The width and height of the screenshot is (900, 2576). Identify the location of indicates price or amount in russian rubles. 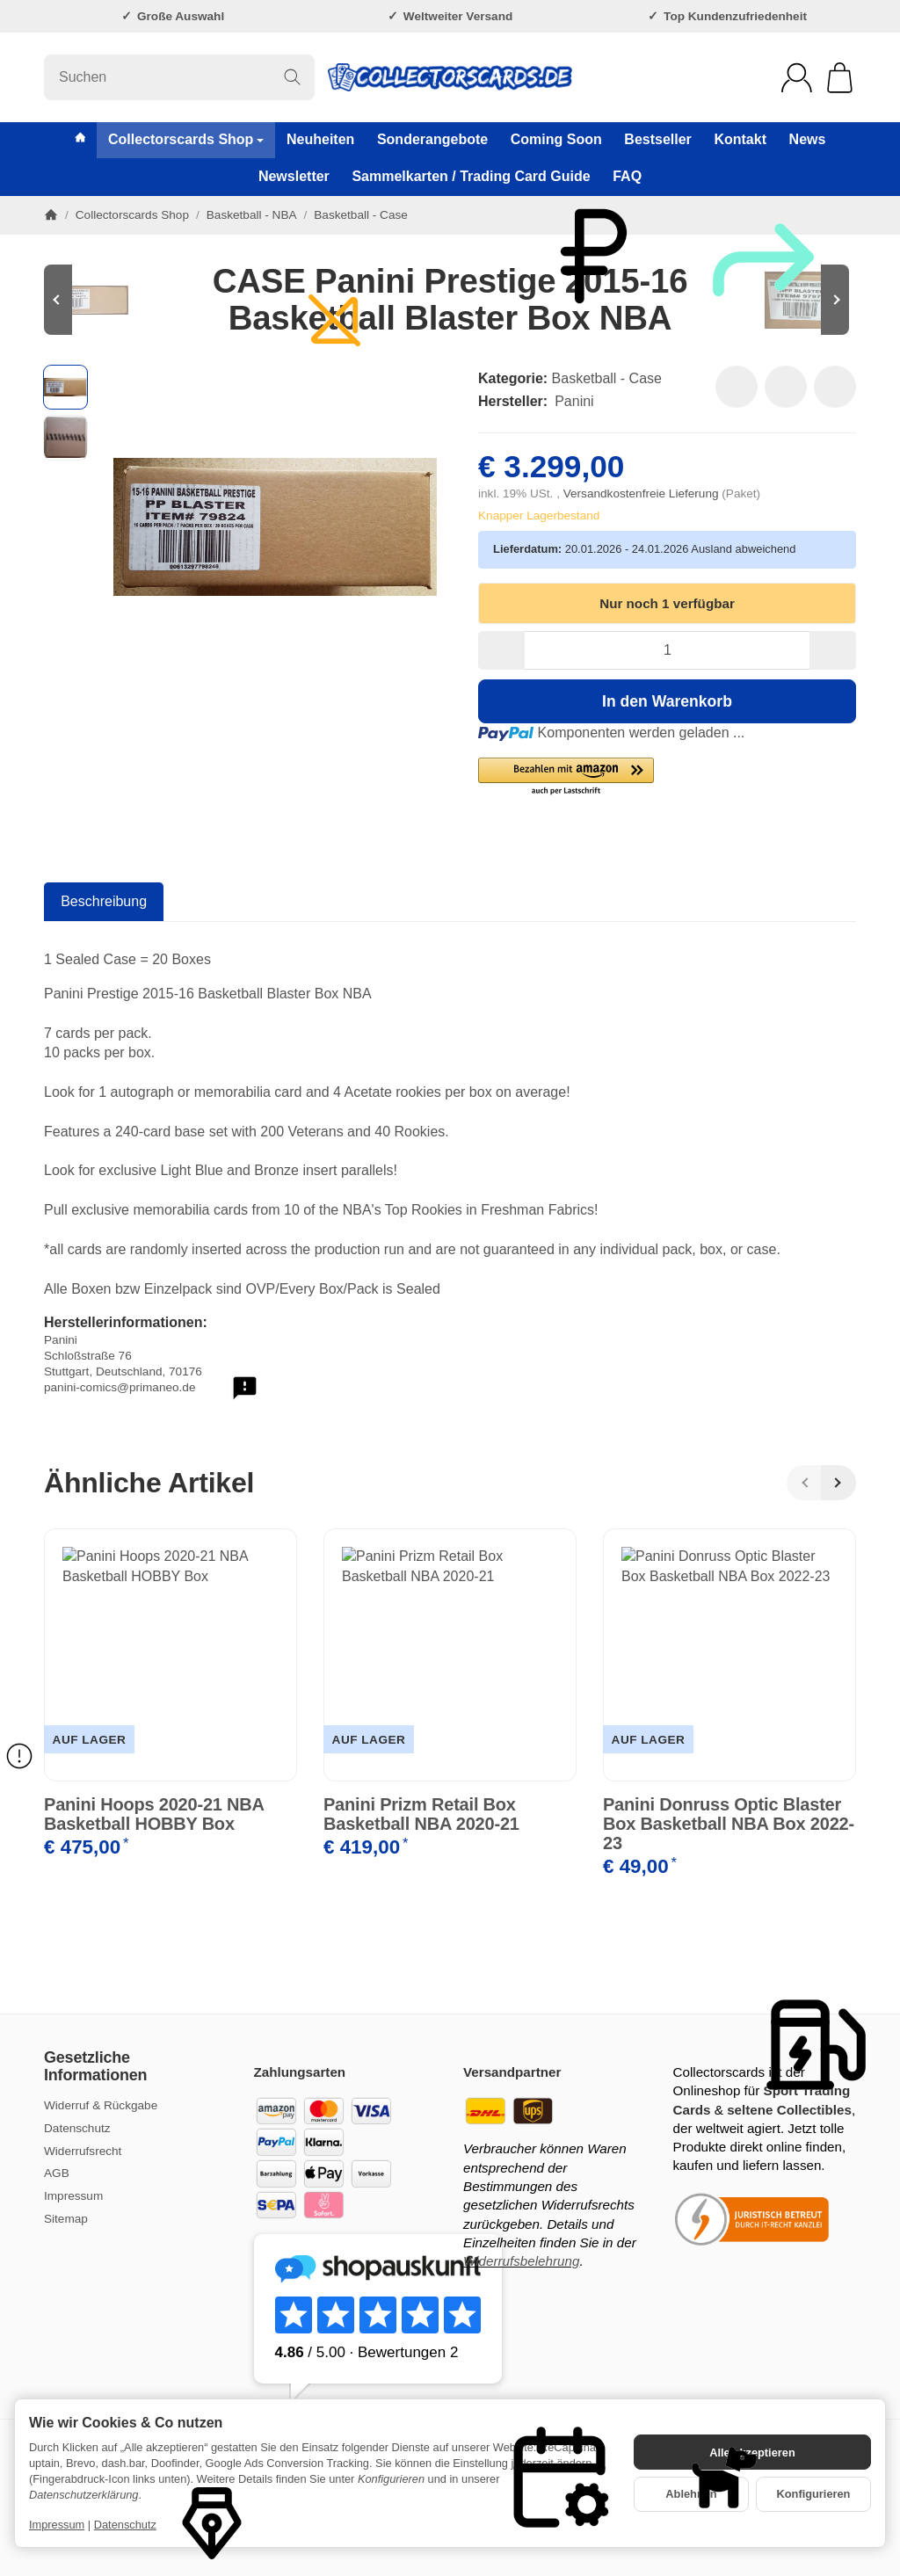
(593, 256).